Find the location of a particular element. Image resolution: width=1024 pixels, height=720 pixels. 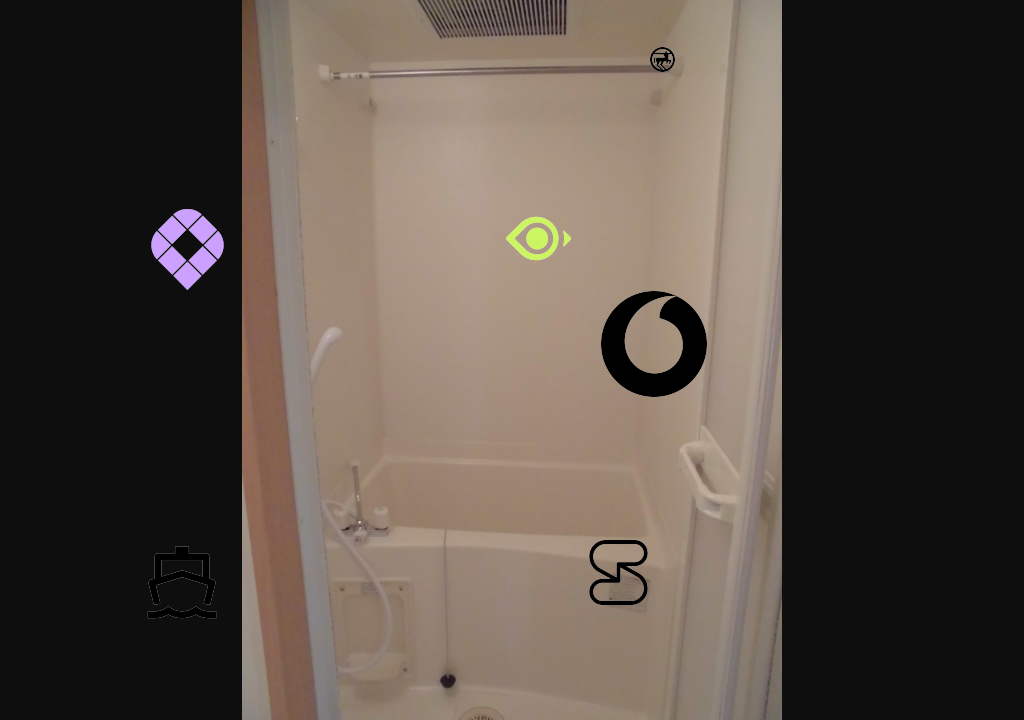

open Session messaging app is located at coordinates (618, 572).